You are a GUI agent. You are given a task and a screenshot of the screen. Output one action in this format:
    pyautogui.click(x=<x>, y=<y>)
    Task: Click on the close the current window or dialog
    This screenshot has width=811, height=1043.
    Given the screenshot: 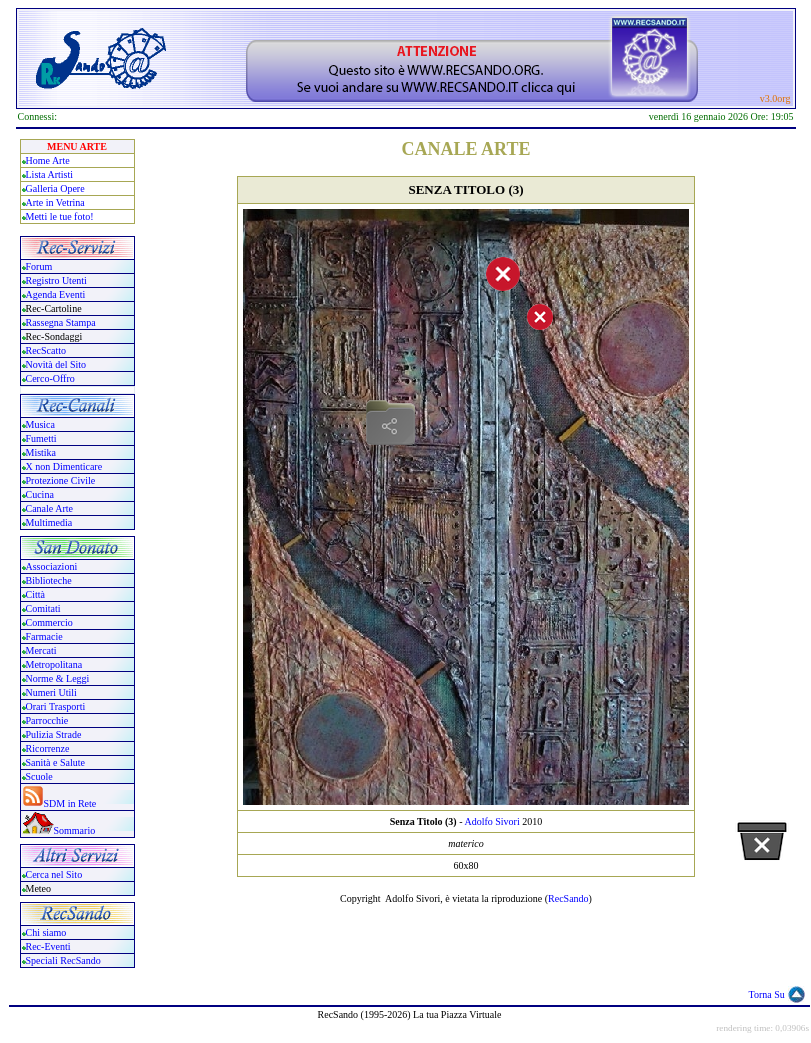 What is the action you would take?
    pyautogui.click(x=503, y=274)
    